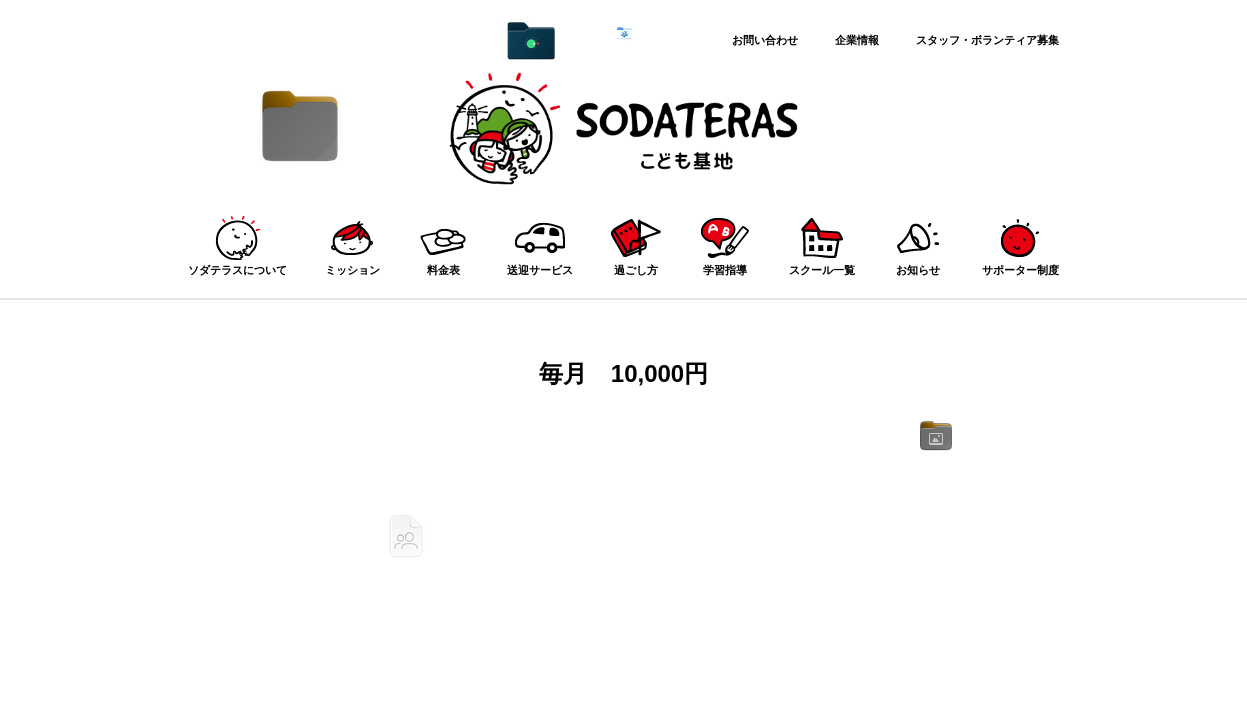 This screenshot has height=720, width=1247. What do you see at coordinates (531, 42) in the screenshot?
I see `open android 11 system folder` at bounding box center [531, 42].